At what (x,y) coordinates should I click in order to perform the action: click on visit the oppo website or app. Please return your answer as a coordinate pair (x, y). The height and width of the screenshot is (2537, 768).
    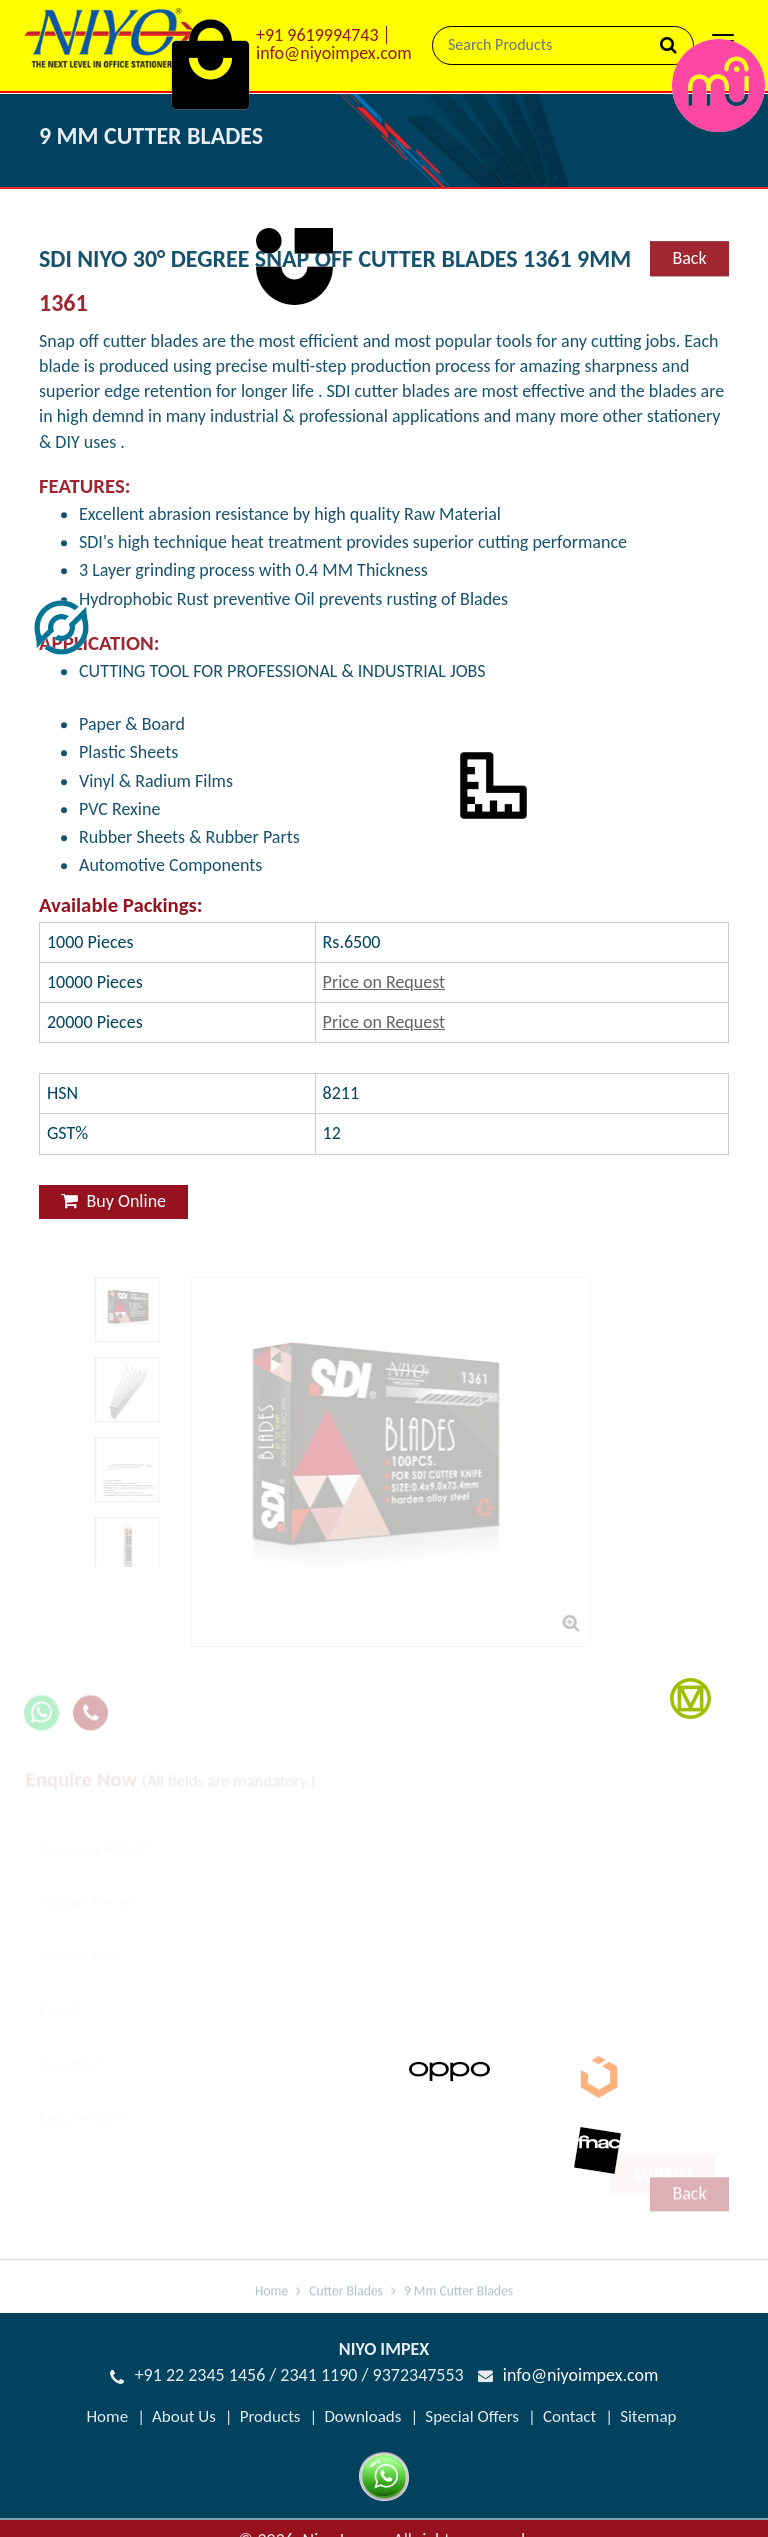
    Looking at the image, I should click on (449, 2071).